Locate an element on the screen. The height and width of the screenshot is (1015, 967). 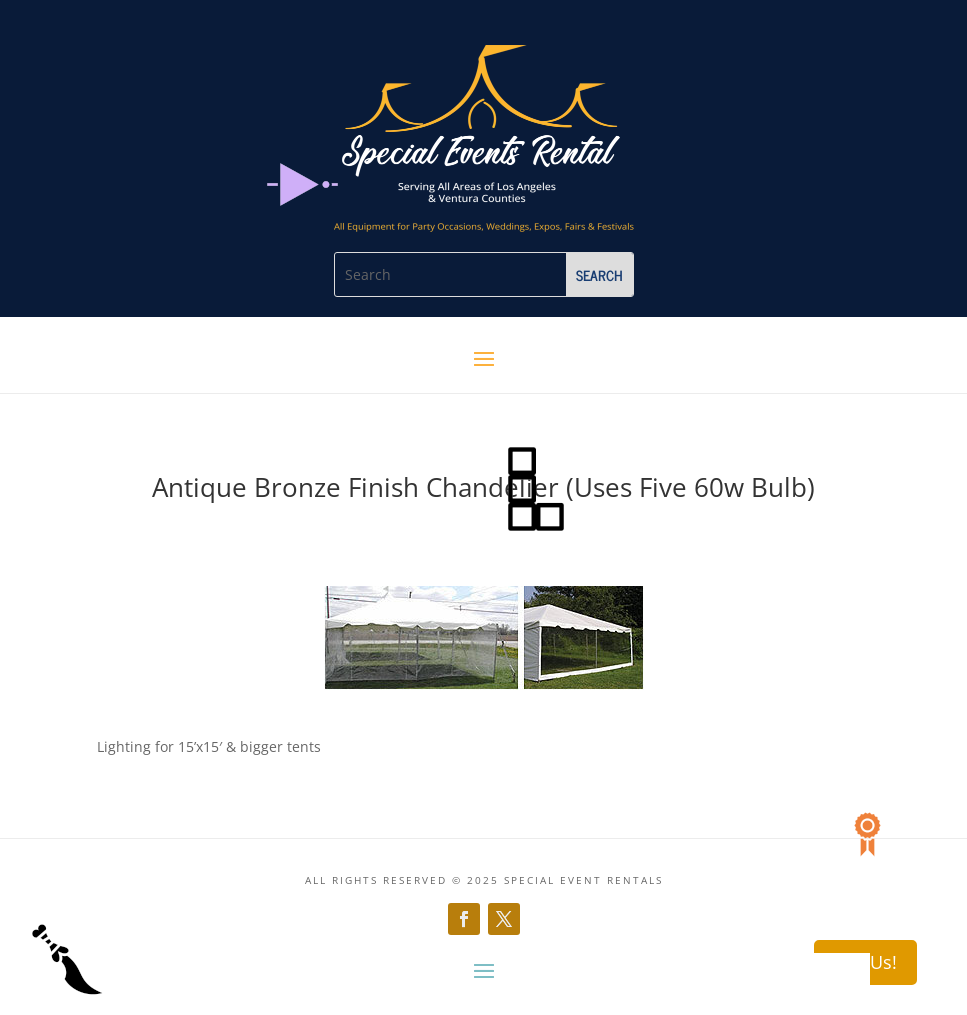
represents a NOT logic gate in circuit design is located at coordinates (302, 184).